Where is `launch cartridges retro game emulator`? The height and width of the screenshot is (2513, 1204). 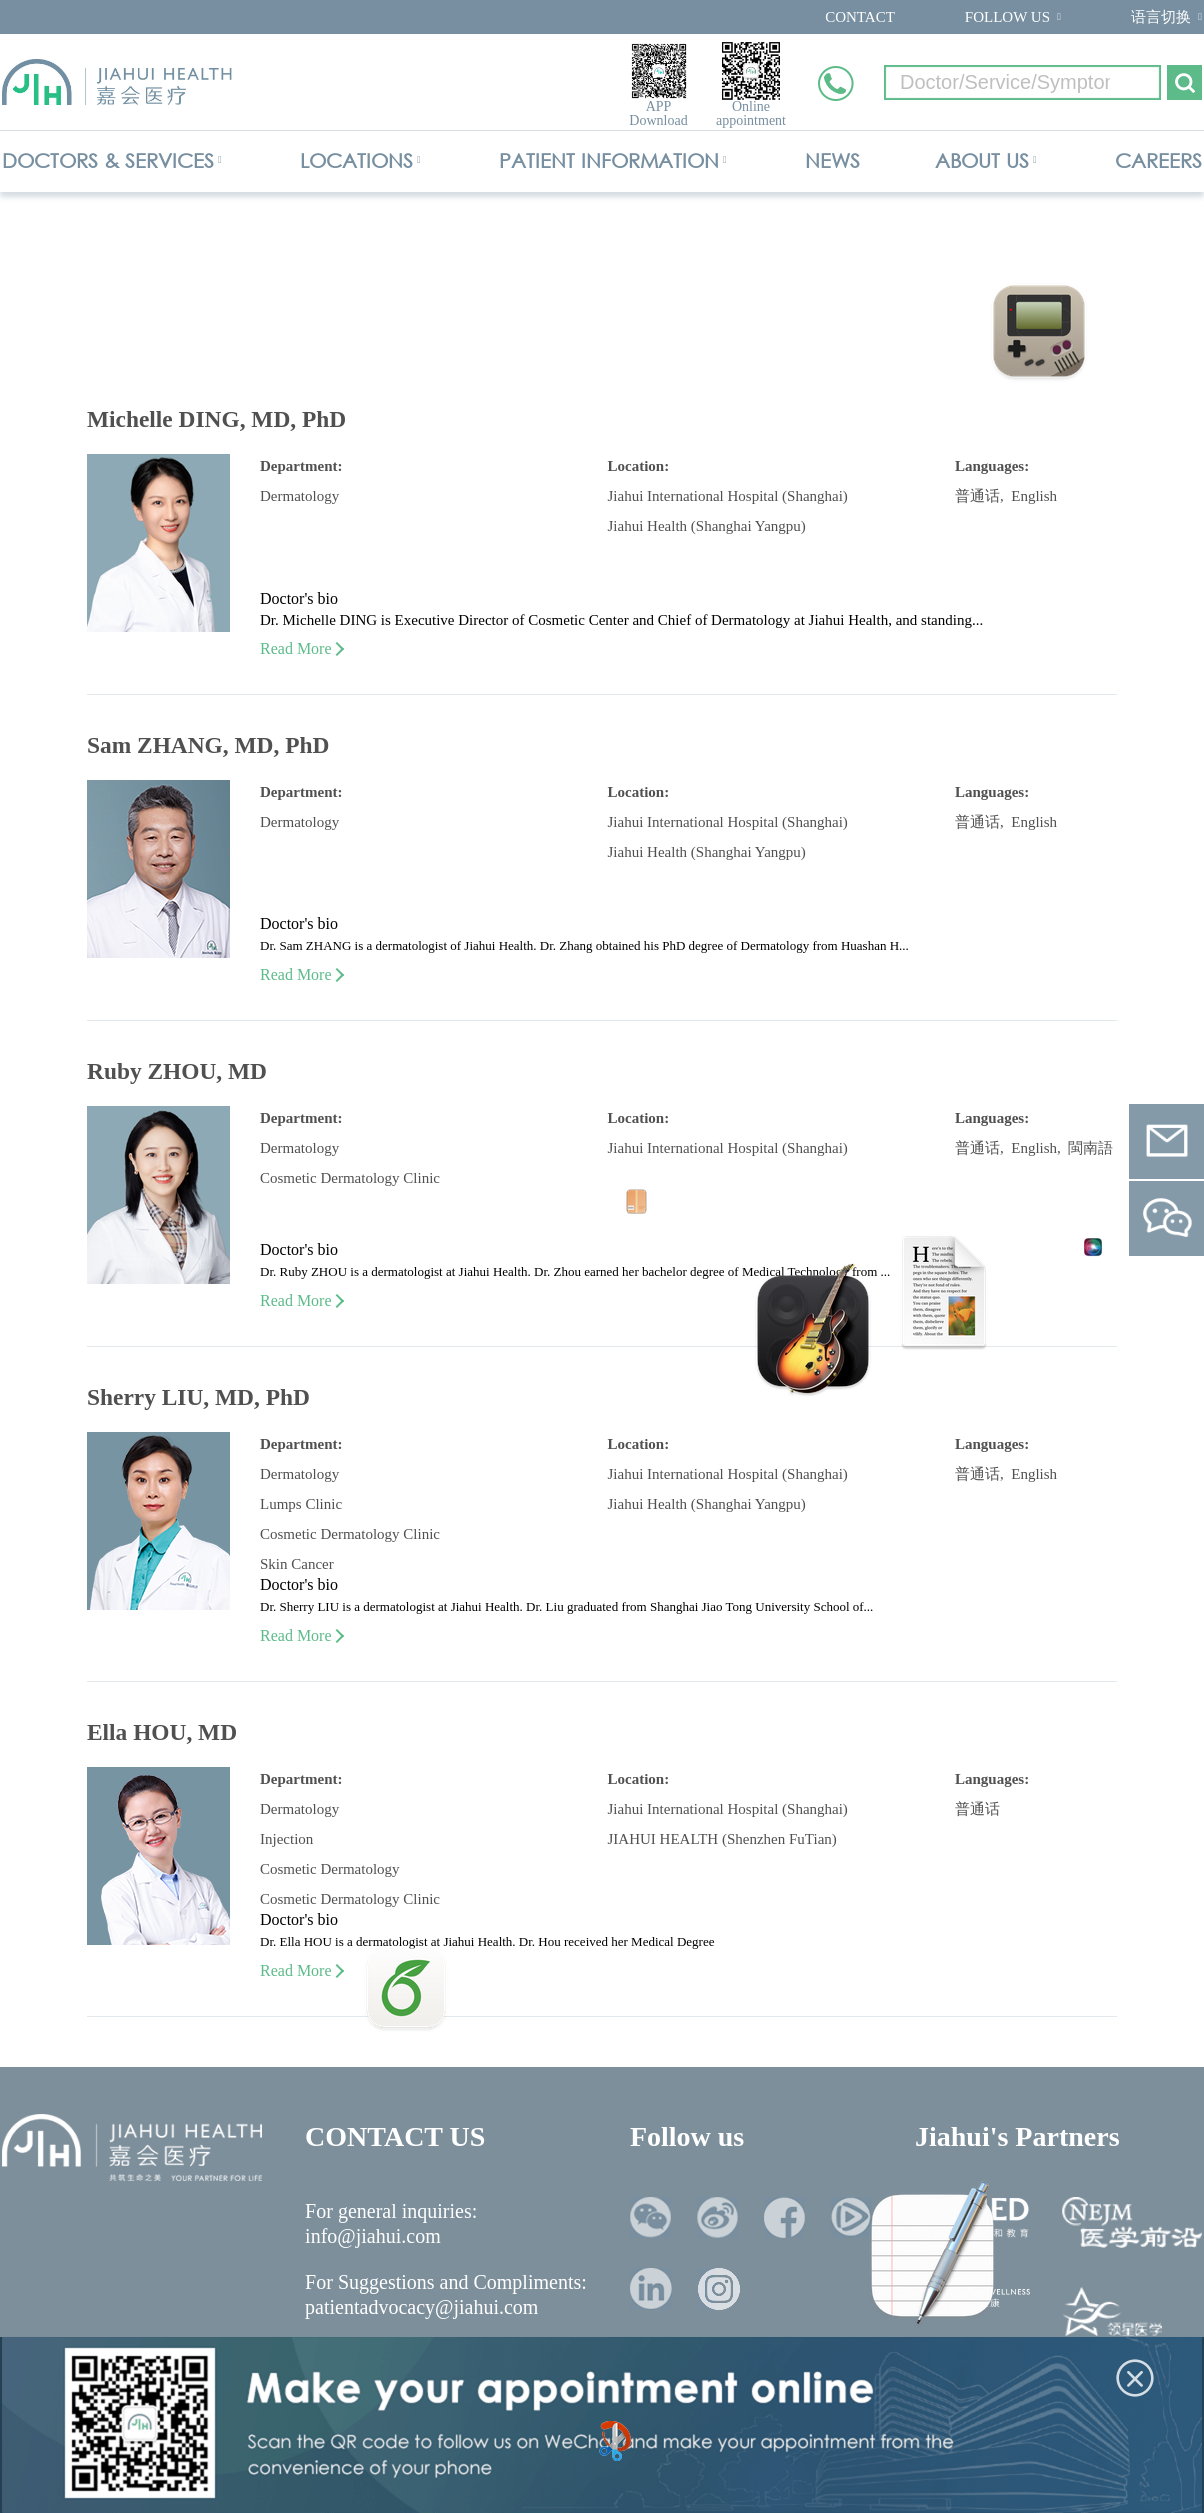
launch cartridges retro game emulator is located at coordinates (1039, 331).